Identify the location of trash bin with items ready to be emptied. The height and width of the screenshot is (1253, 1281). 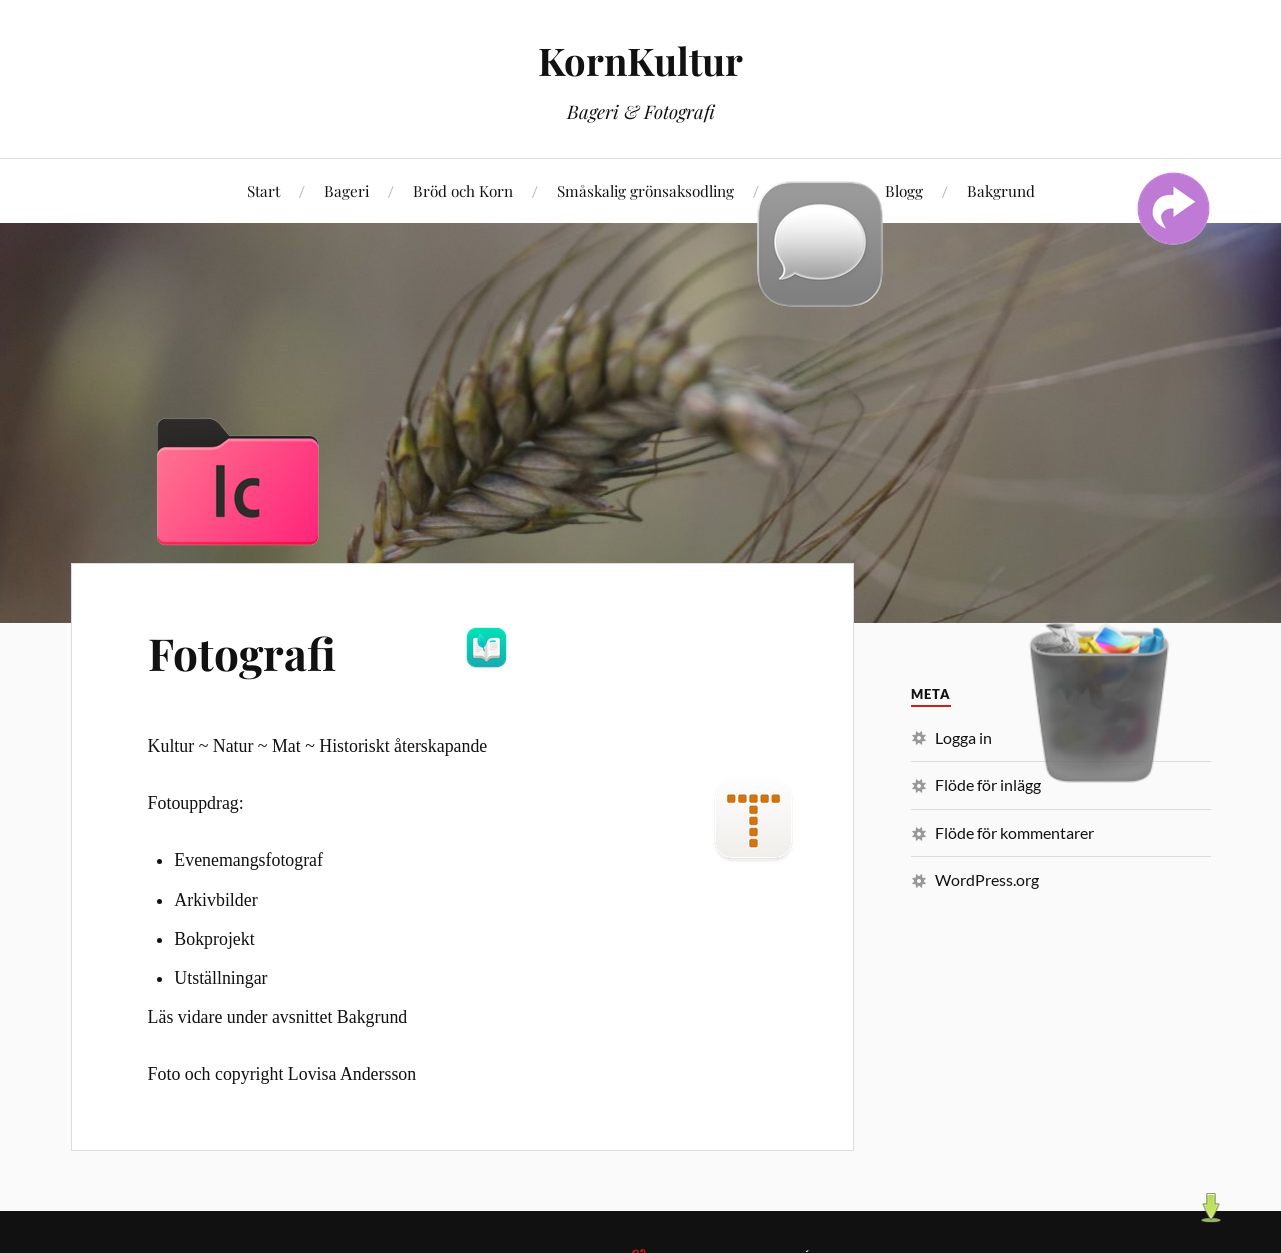
(1099, 704).